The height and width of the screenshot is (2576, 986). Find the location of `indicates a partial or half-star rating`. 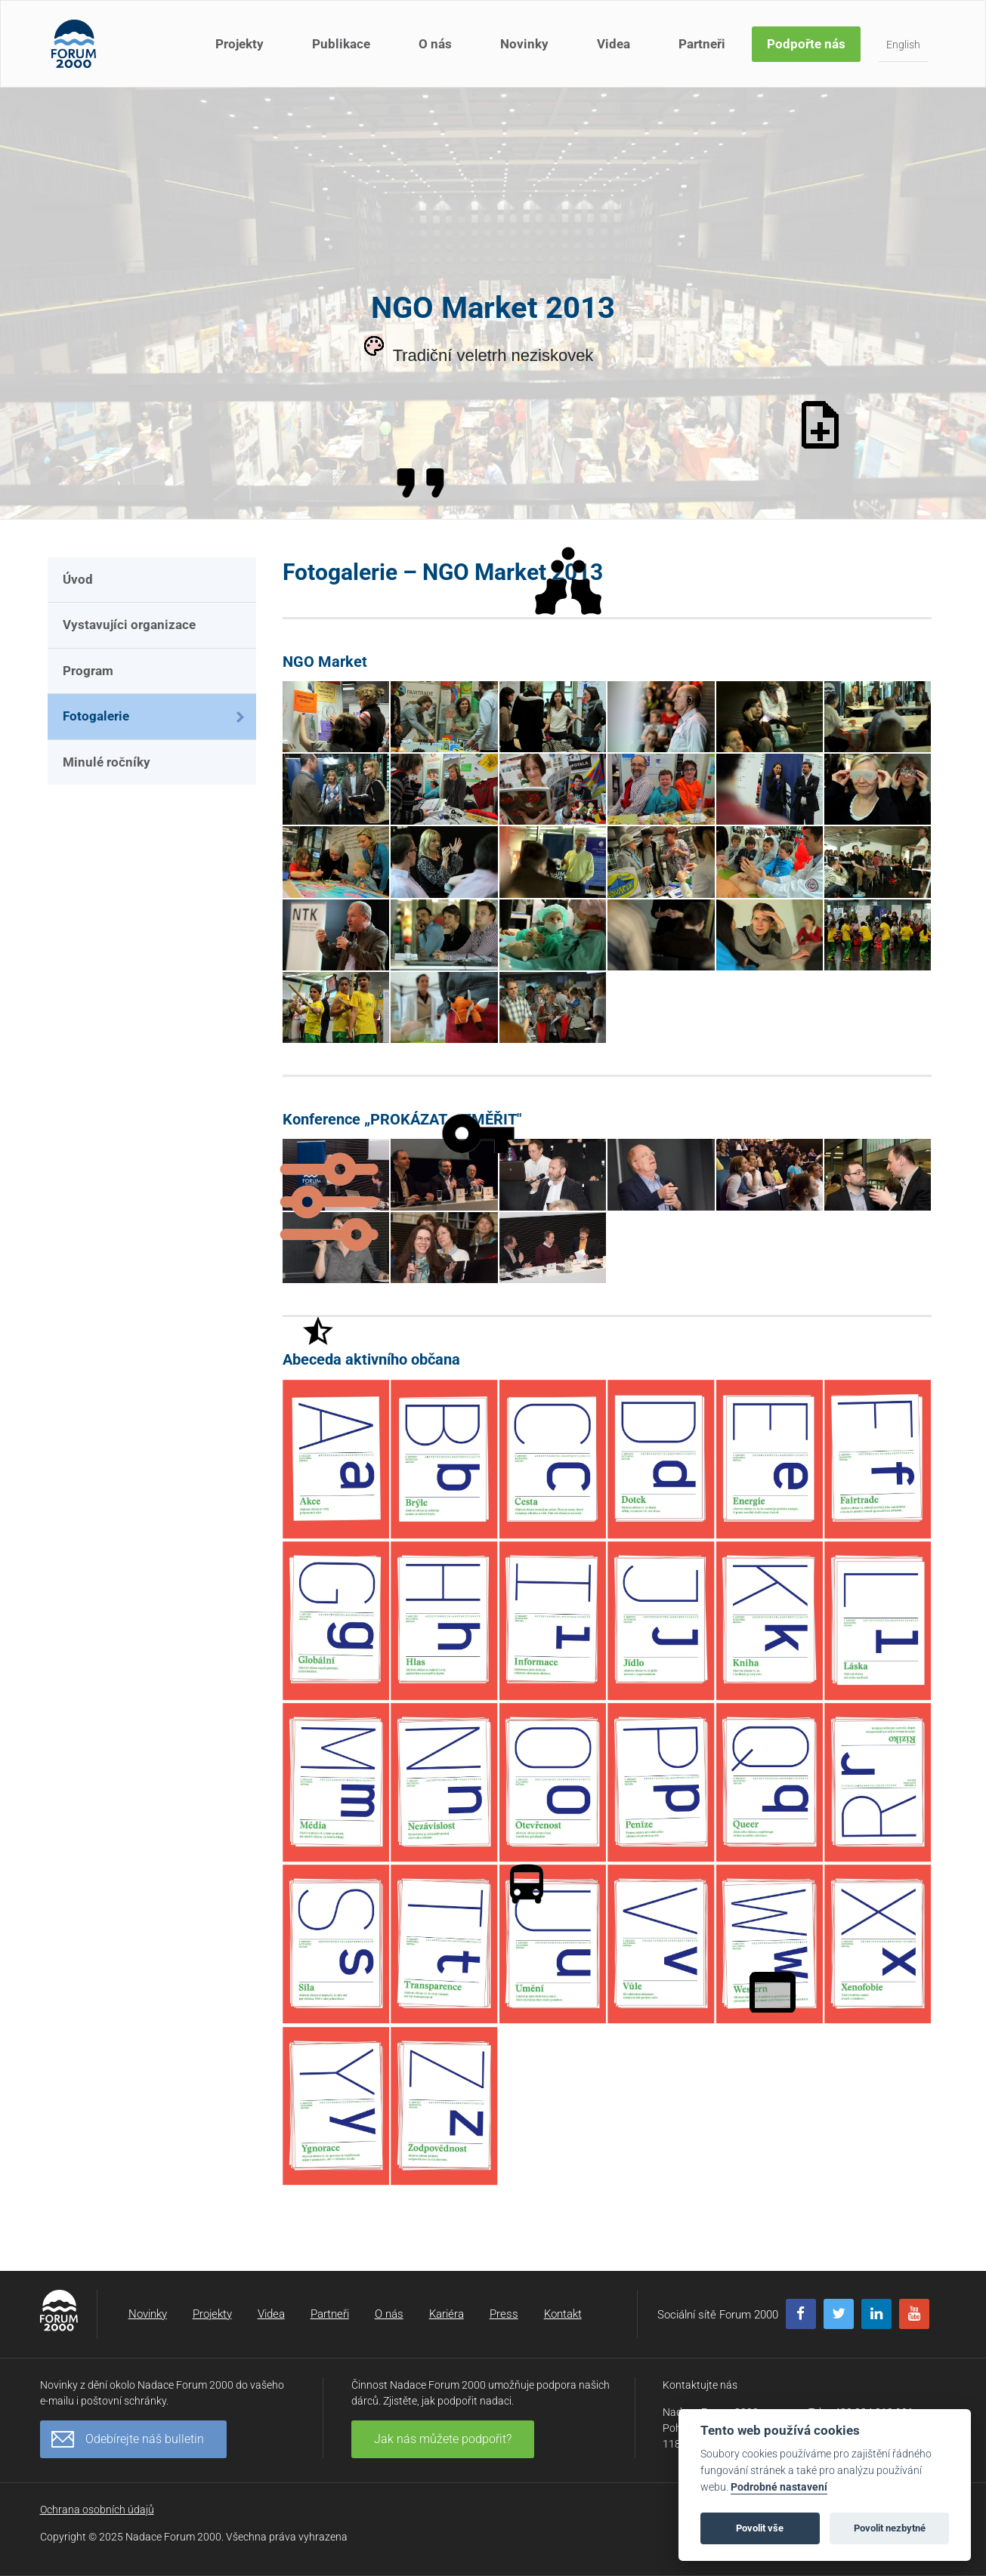

indicates a partial or half-star rating is located at coordinates (318, 1331).